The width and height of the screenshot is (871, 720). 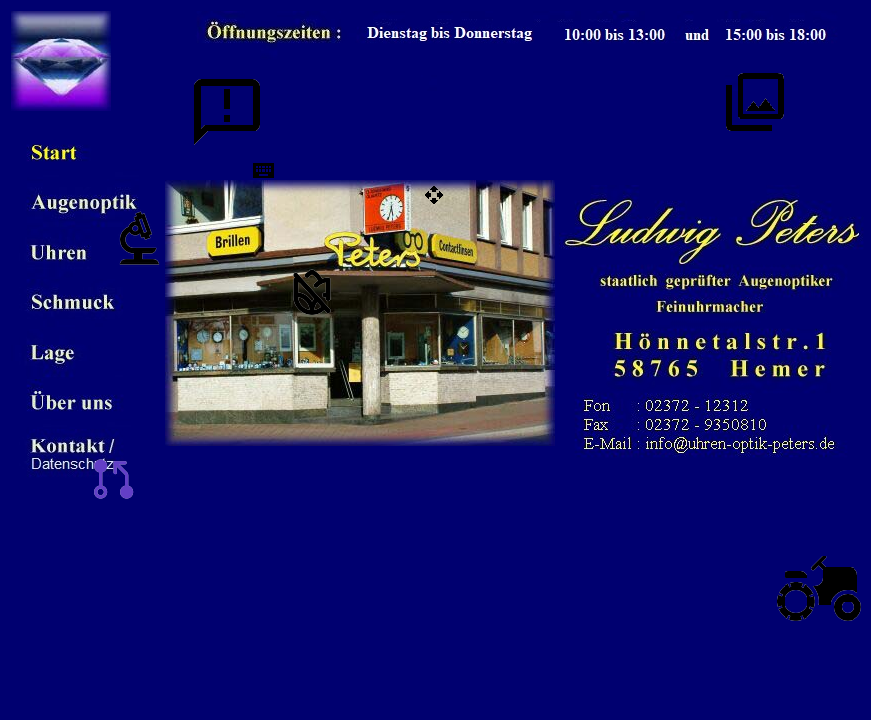 I want to click on indicates gluten-free or grain-free option, so click(x=312, y=293).